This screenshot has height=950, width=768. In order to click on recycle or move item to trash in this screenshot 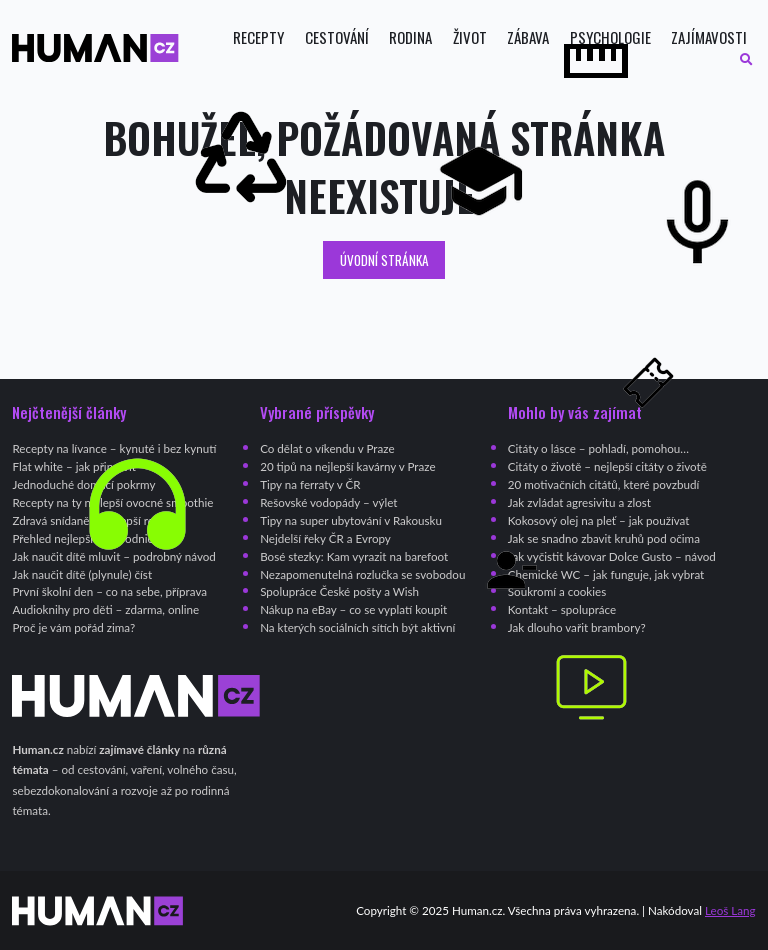, I will do `click(241, 157)`.